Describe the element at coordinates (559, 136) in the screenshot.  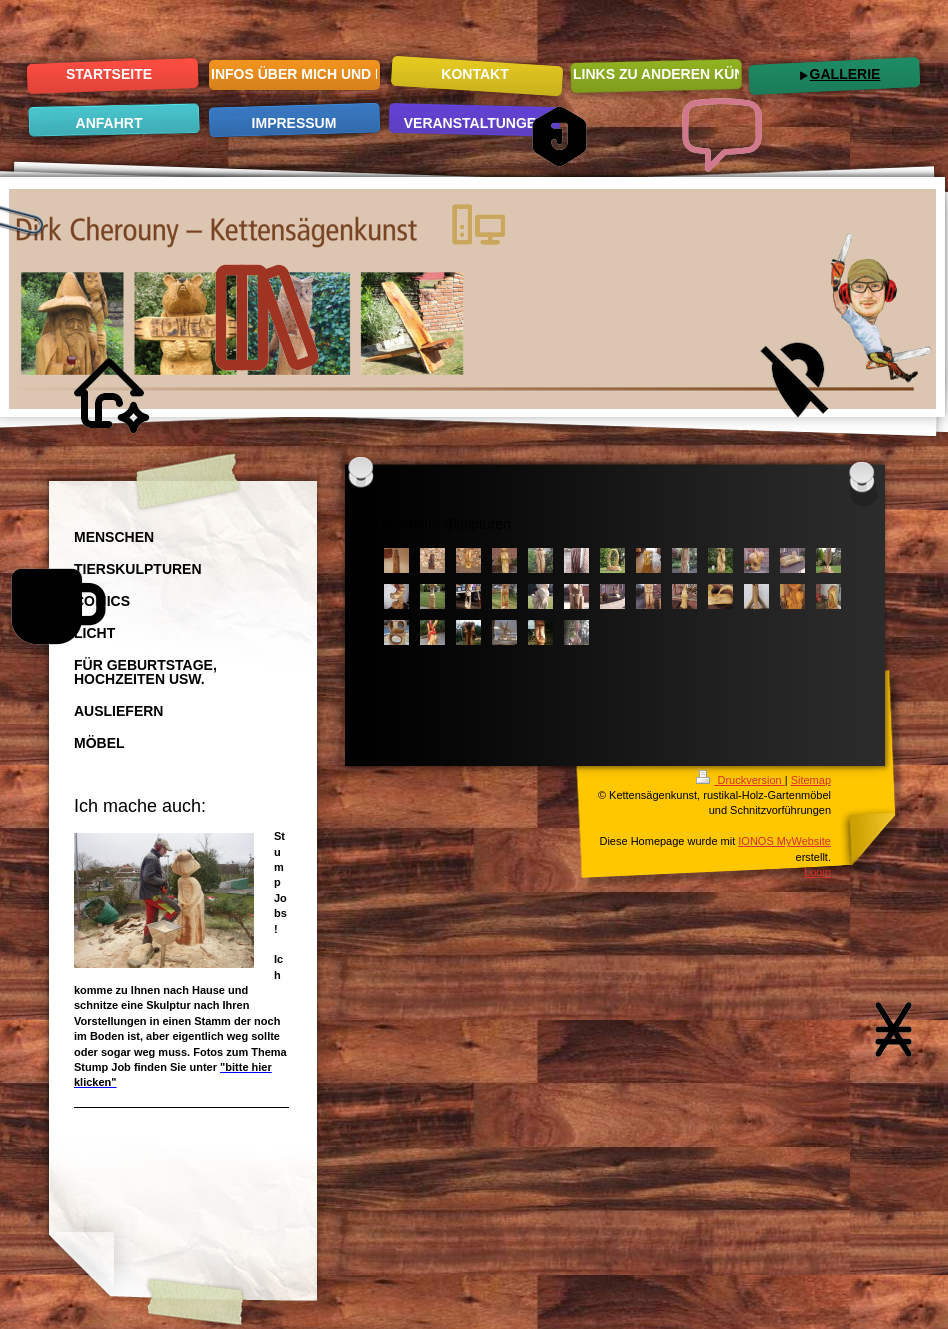
I see `indicates items or categories starting with the letter J` at that location.